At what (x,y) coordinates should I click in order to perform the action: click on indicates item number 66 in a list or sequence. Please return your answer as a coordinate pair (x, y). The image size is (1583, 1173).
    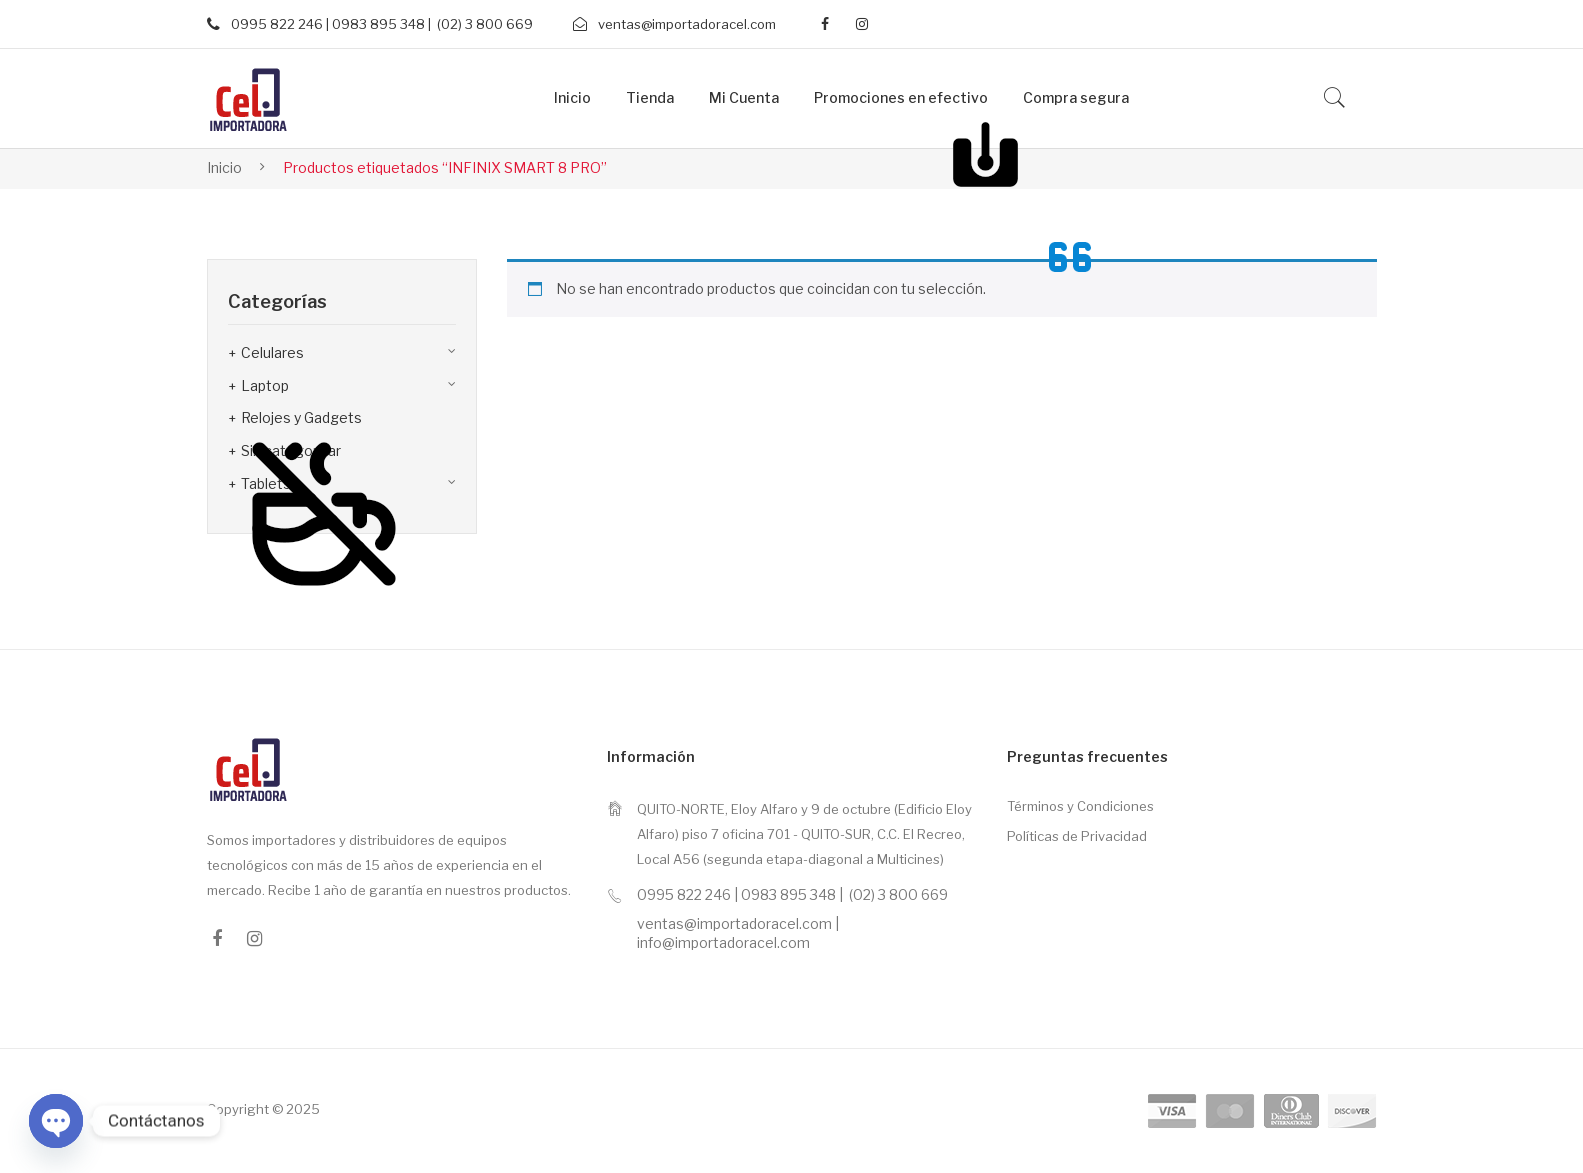
    Looking at the image, I should click on (1070, 257).